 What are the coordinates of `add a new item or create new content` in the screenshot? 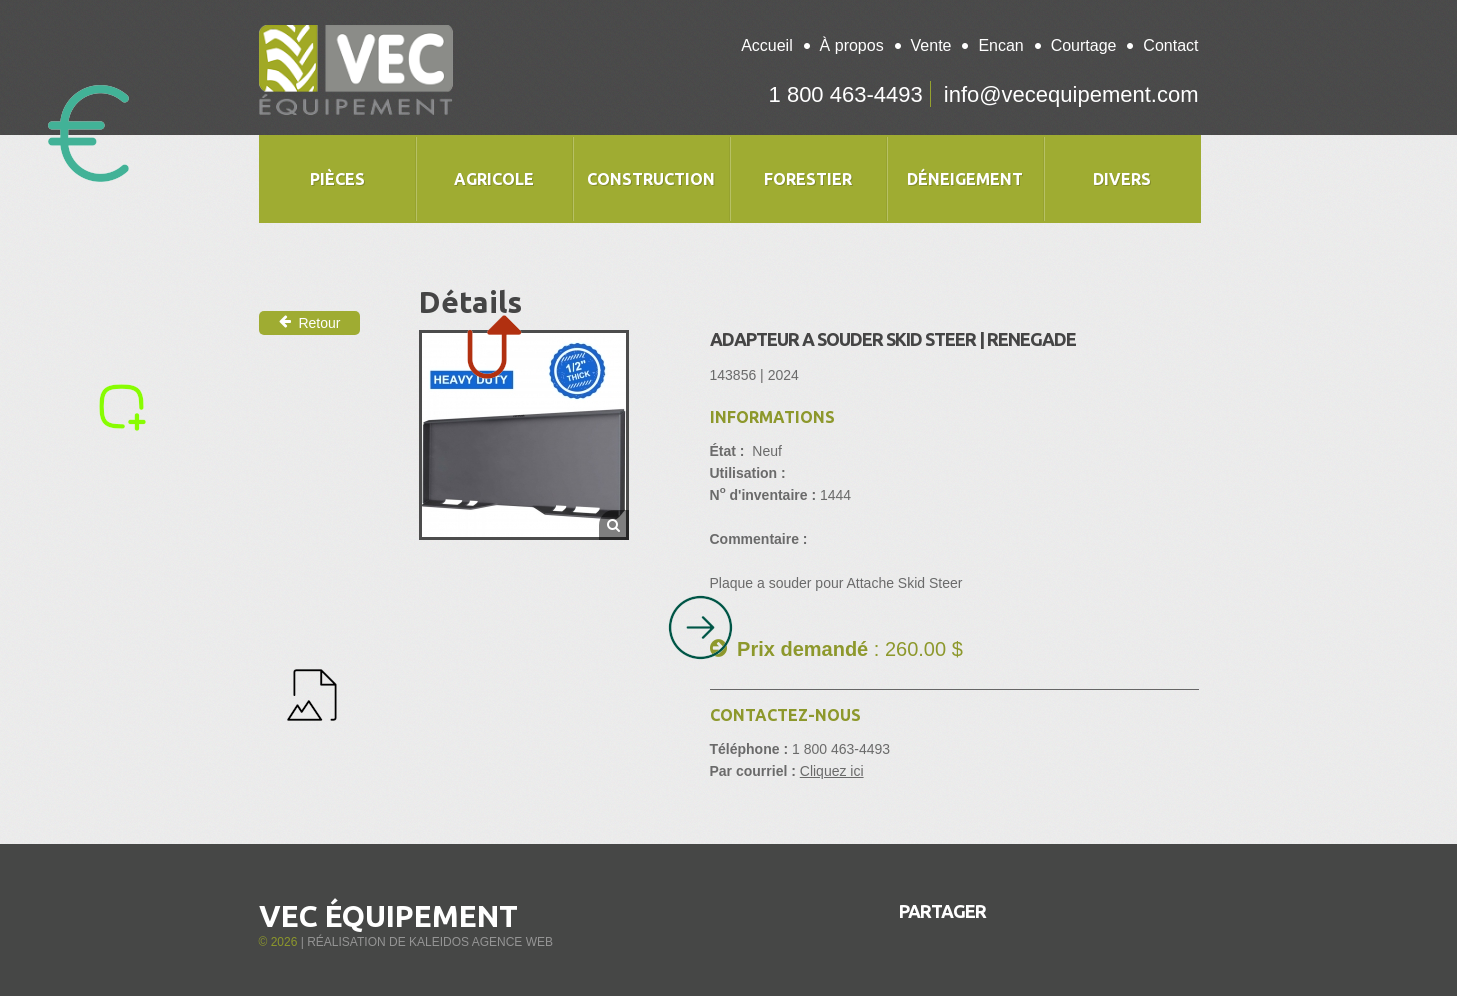 It's located at (121, 406).